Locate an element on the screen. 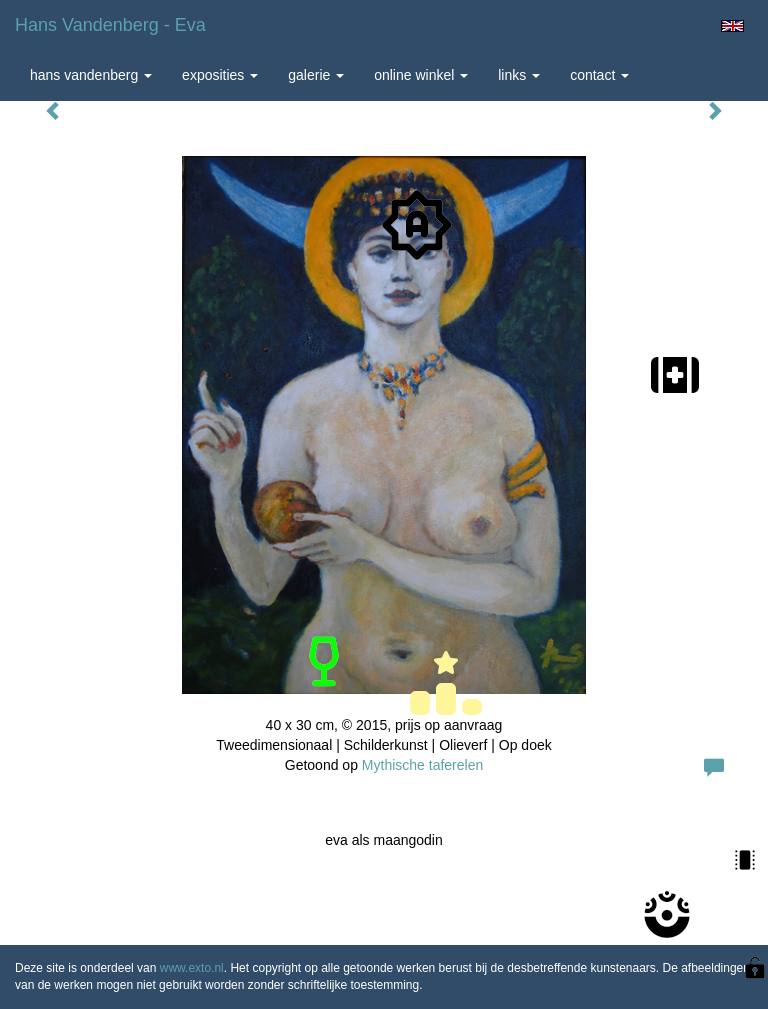 The width and height of the screenshot is (768, 1009). open screenpal screen recording app is located at coordinates (667, 915).